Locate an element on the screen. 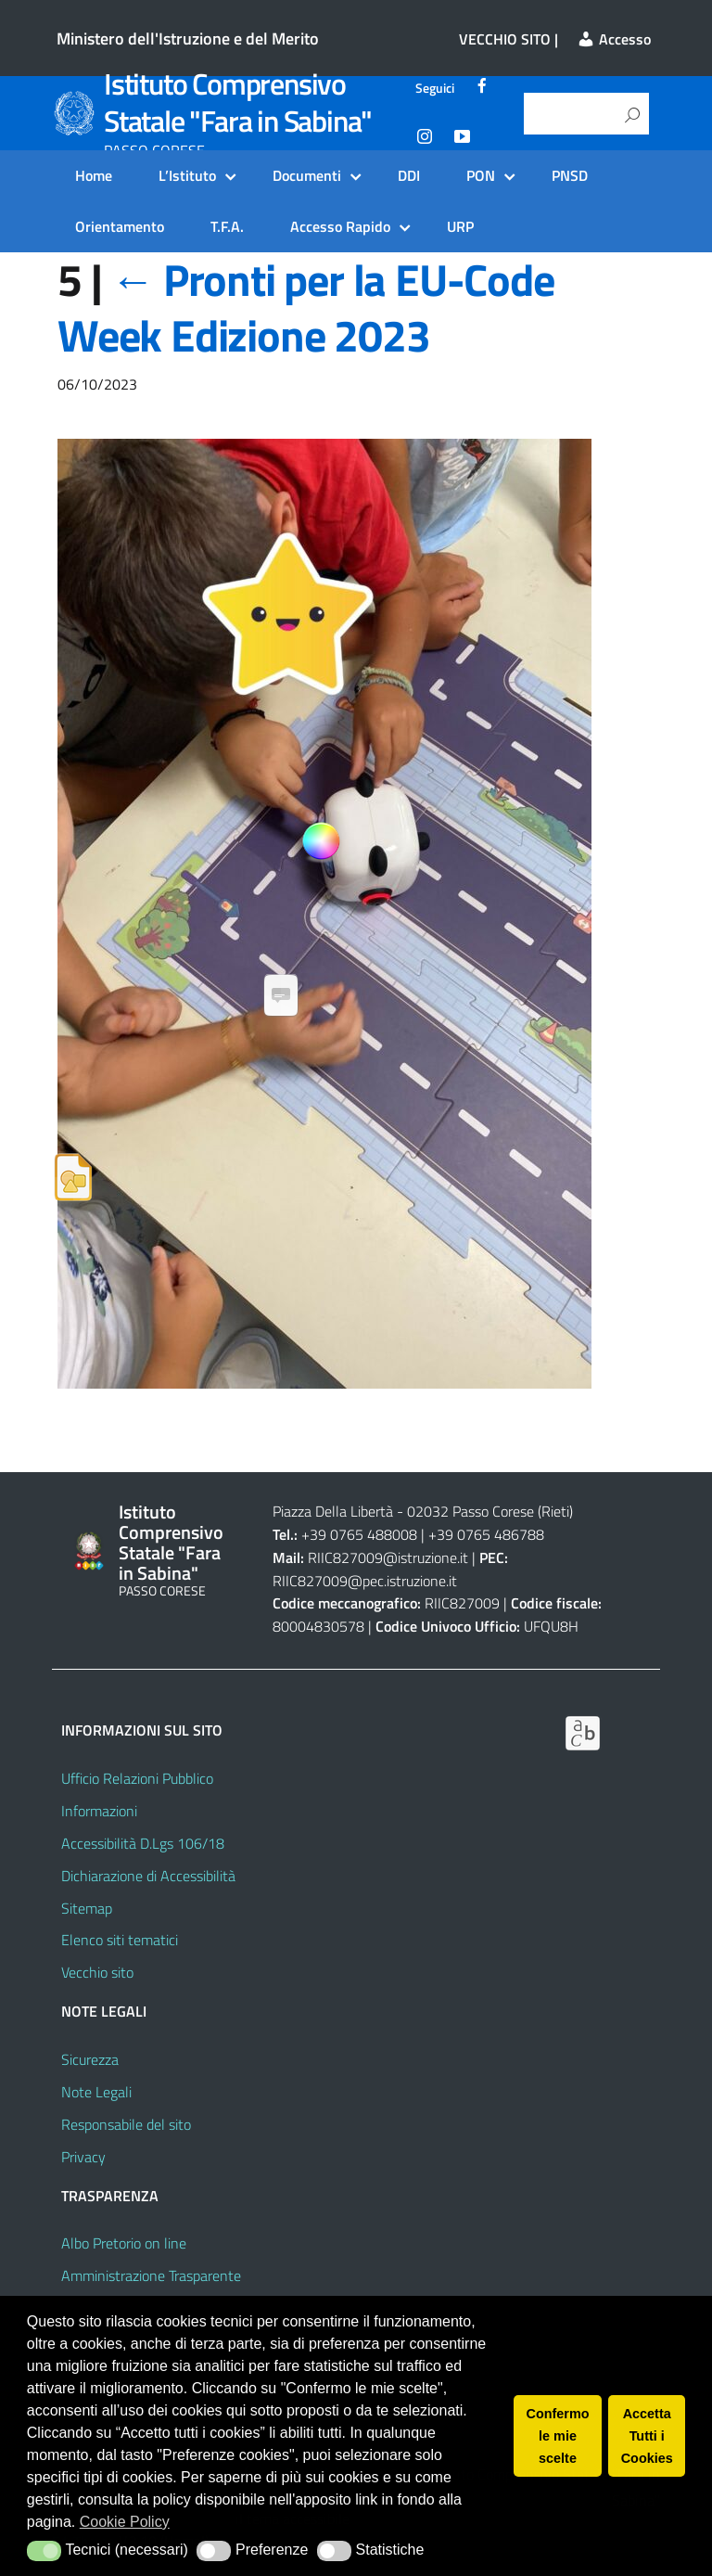  a SAMI subtitle or caption file is located at coordinates (281, 995).